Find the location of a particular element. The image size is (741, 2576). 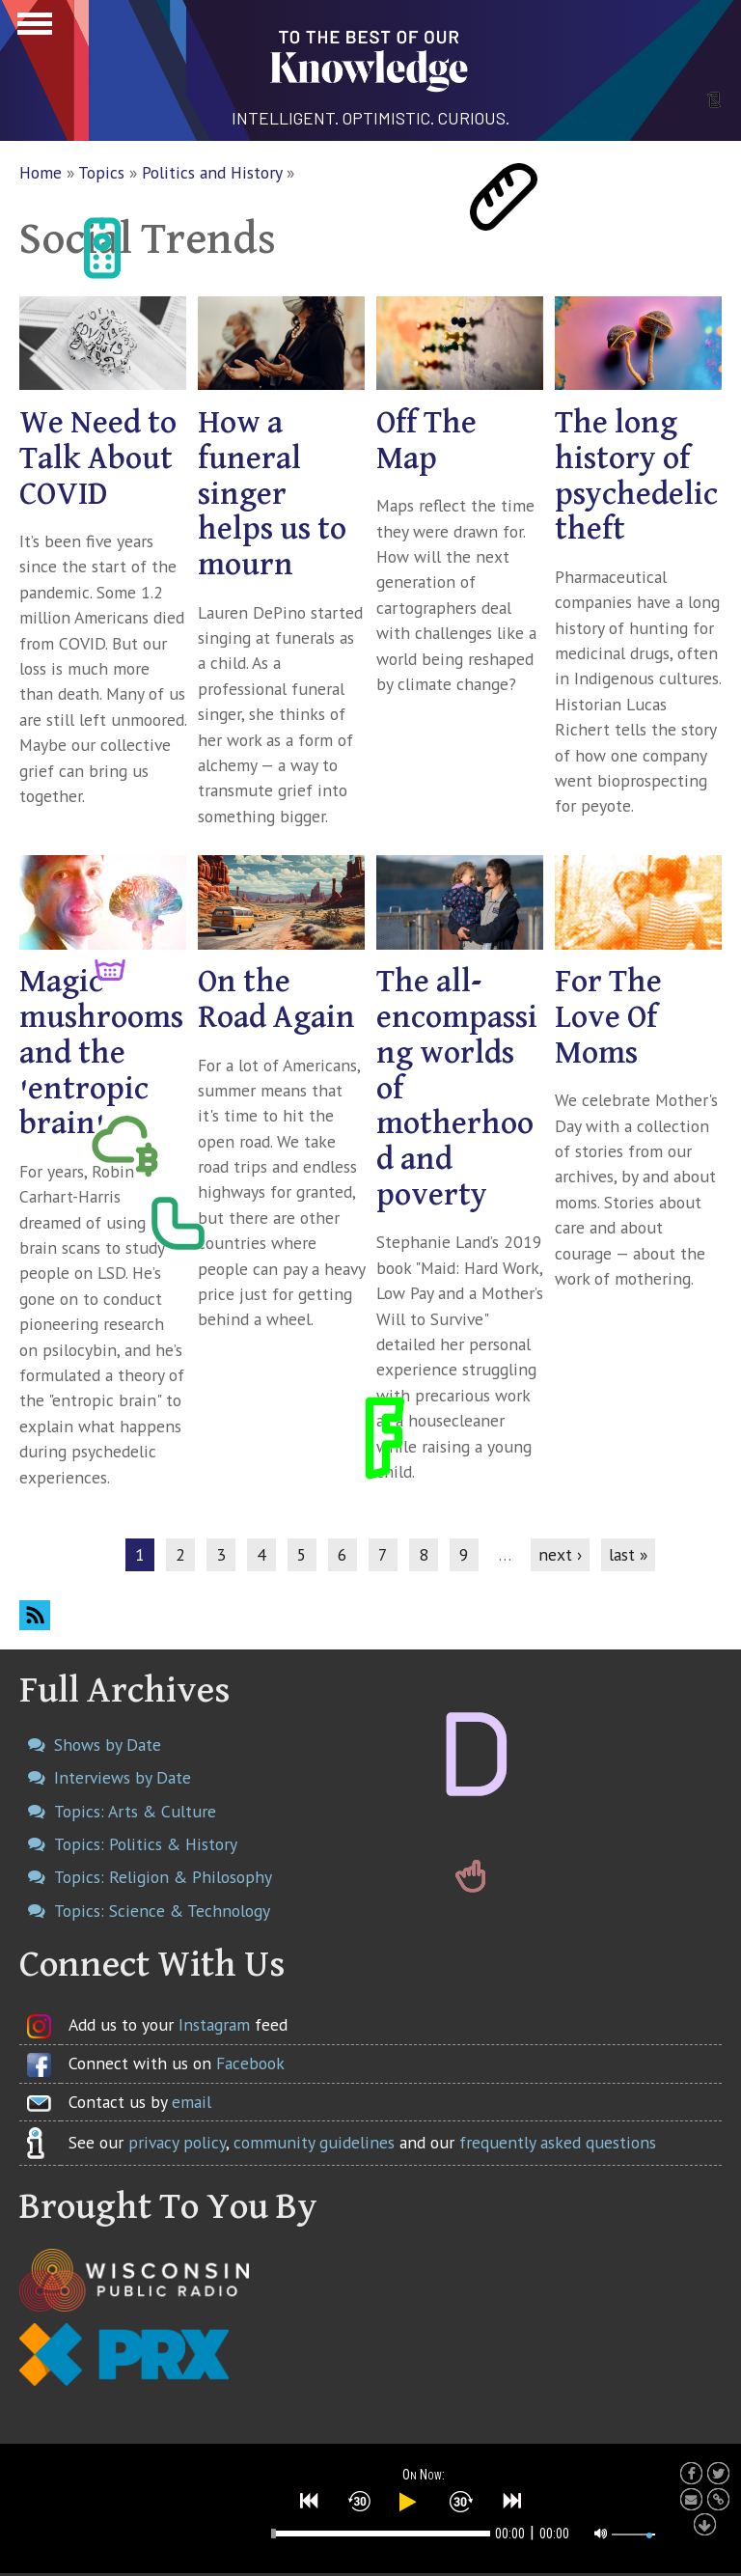

select or highlight the ring finger for gesture input is located at coordinates (471, 1874).